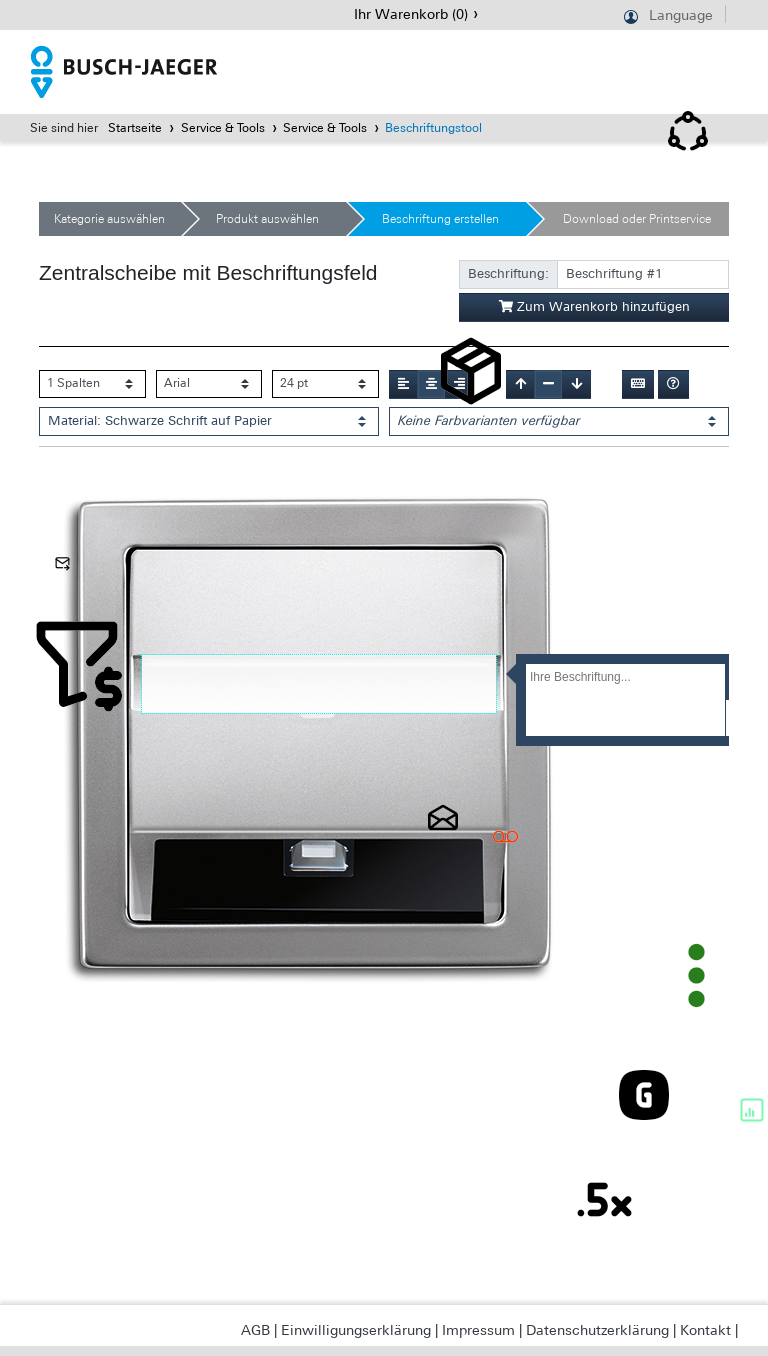 The height and width of the screenshot is (1356, 768). What do you see at coordinates (77, 662) in the screenshot?
I see `filter results by price or cost` at bounding box center [77, 662].